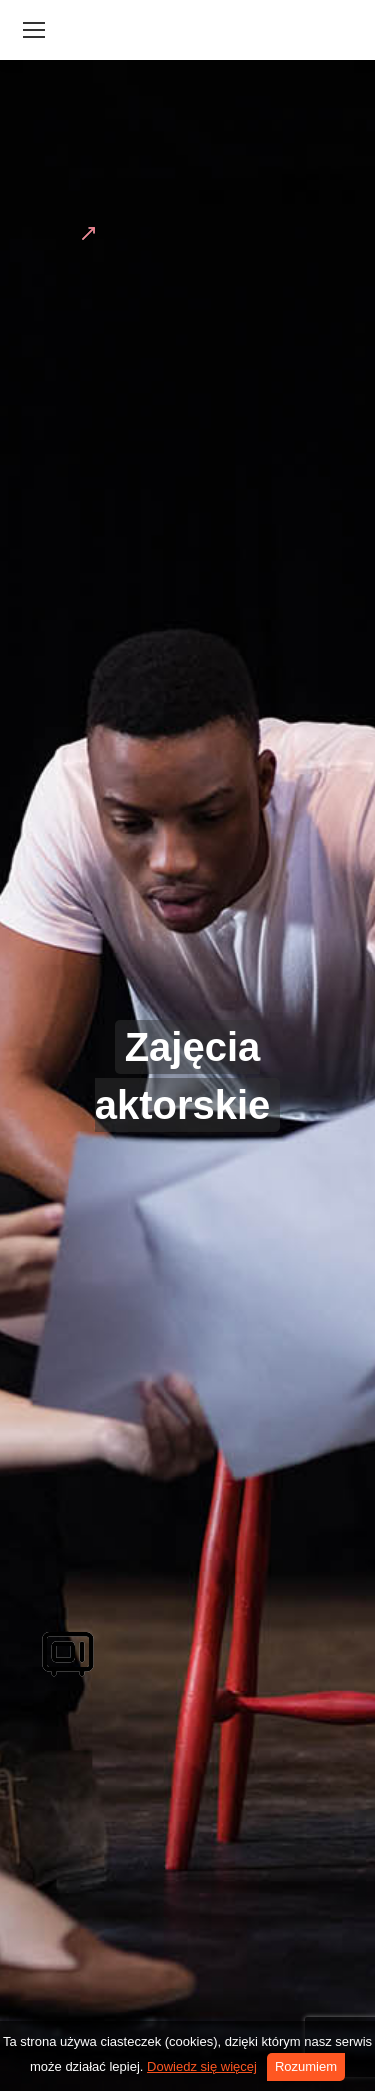  I want to click on access microwave or kitchen appliance controls, so click(68, 1653).